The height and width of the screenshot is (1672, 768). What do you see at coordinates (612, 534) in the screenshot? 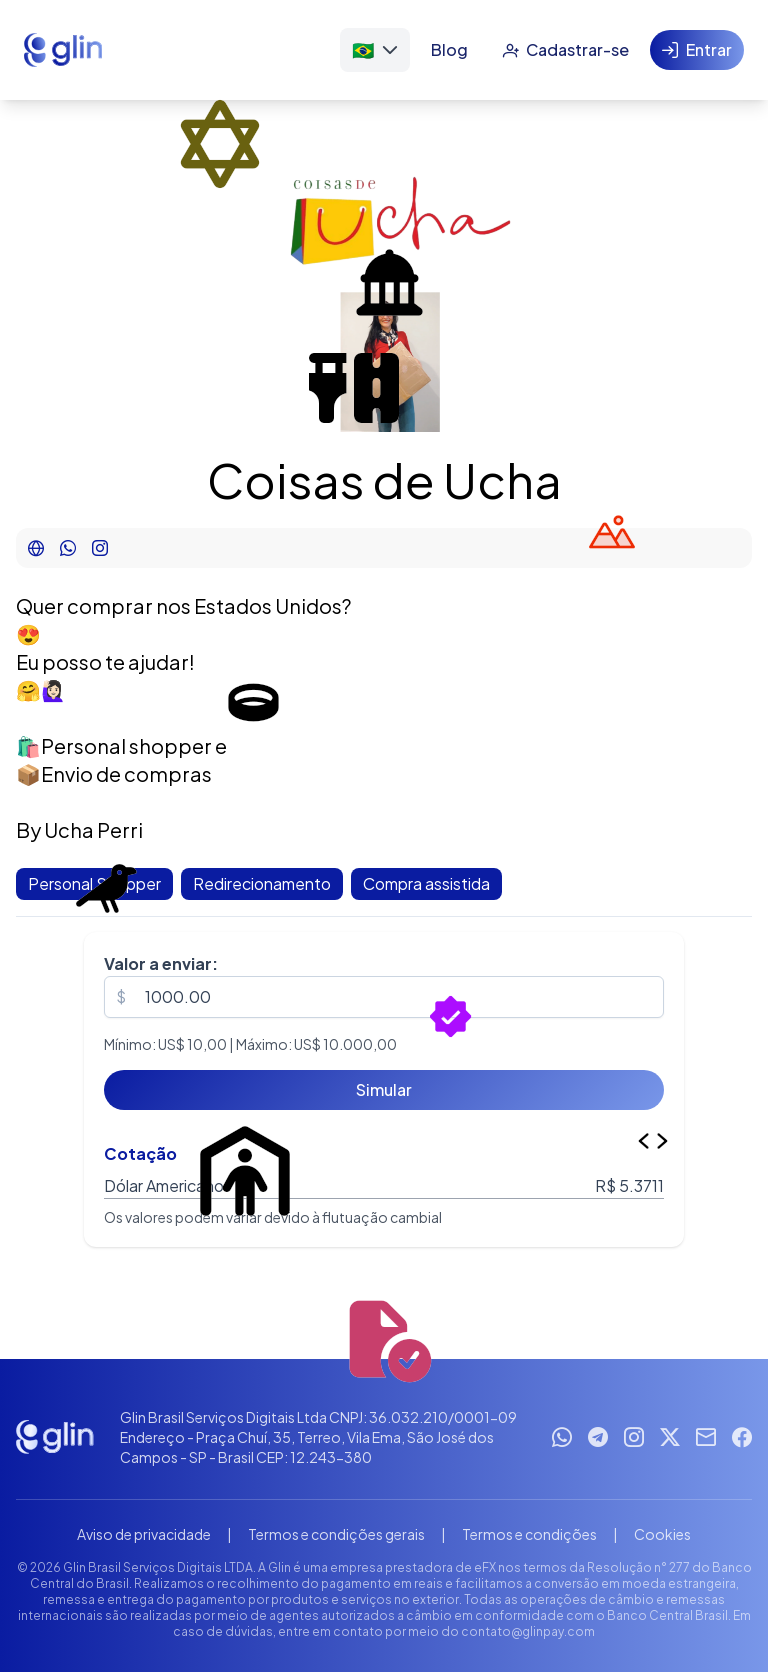
I see `view photos or image gallery` at bounding box center [612, 534].